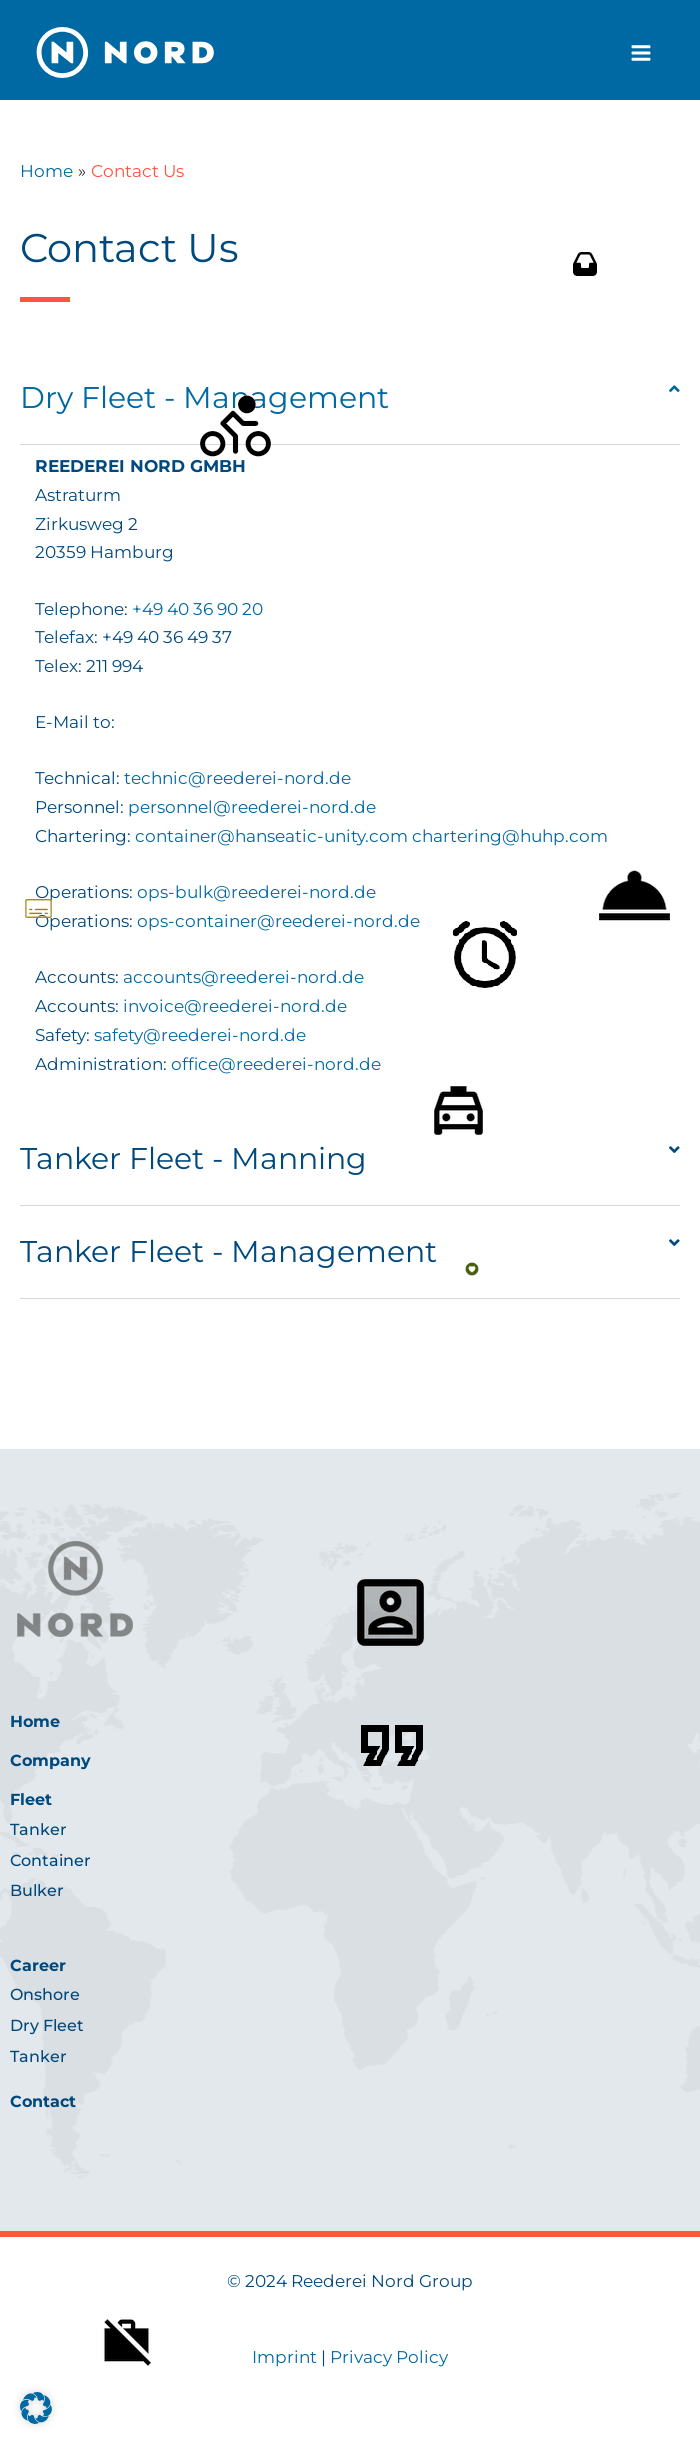 This screenshot has width=700, height=2444. I want to click on request room service, so click(634, 895).